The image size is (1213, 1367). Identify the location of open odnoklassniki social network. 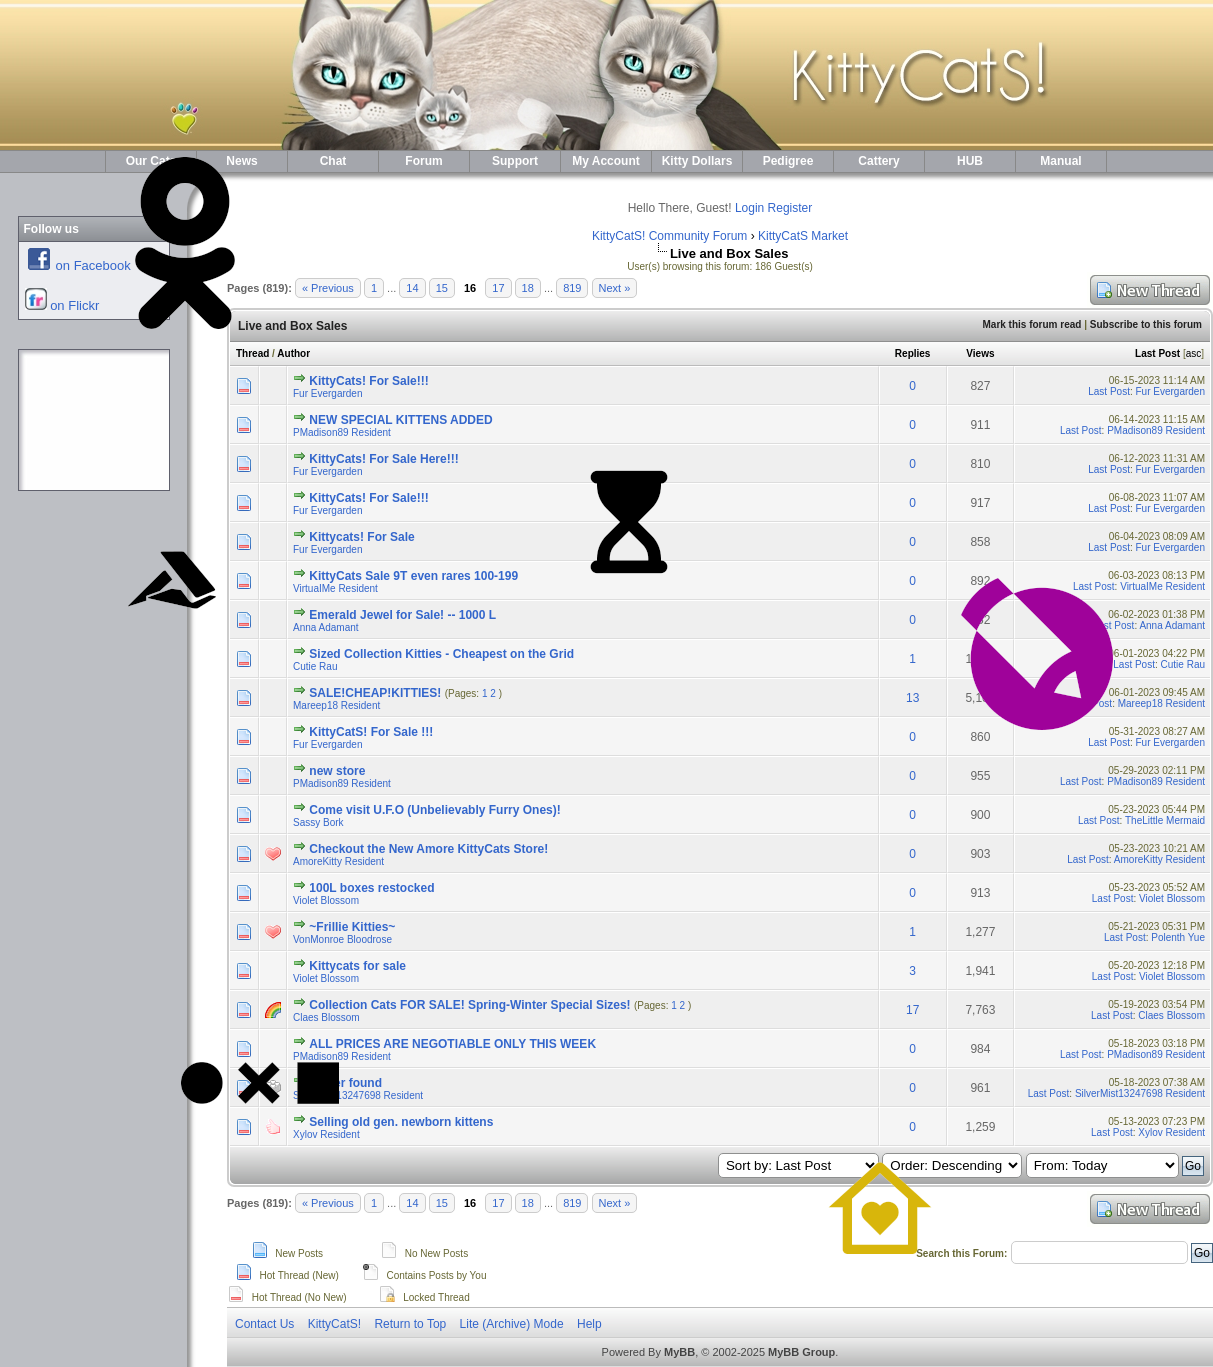
(185, 243).